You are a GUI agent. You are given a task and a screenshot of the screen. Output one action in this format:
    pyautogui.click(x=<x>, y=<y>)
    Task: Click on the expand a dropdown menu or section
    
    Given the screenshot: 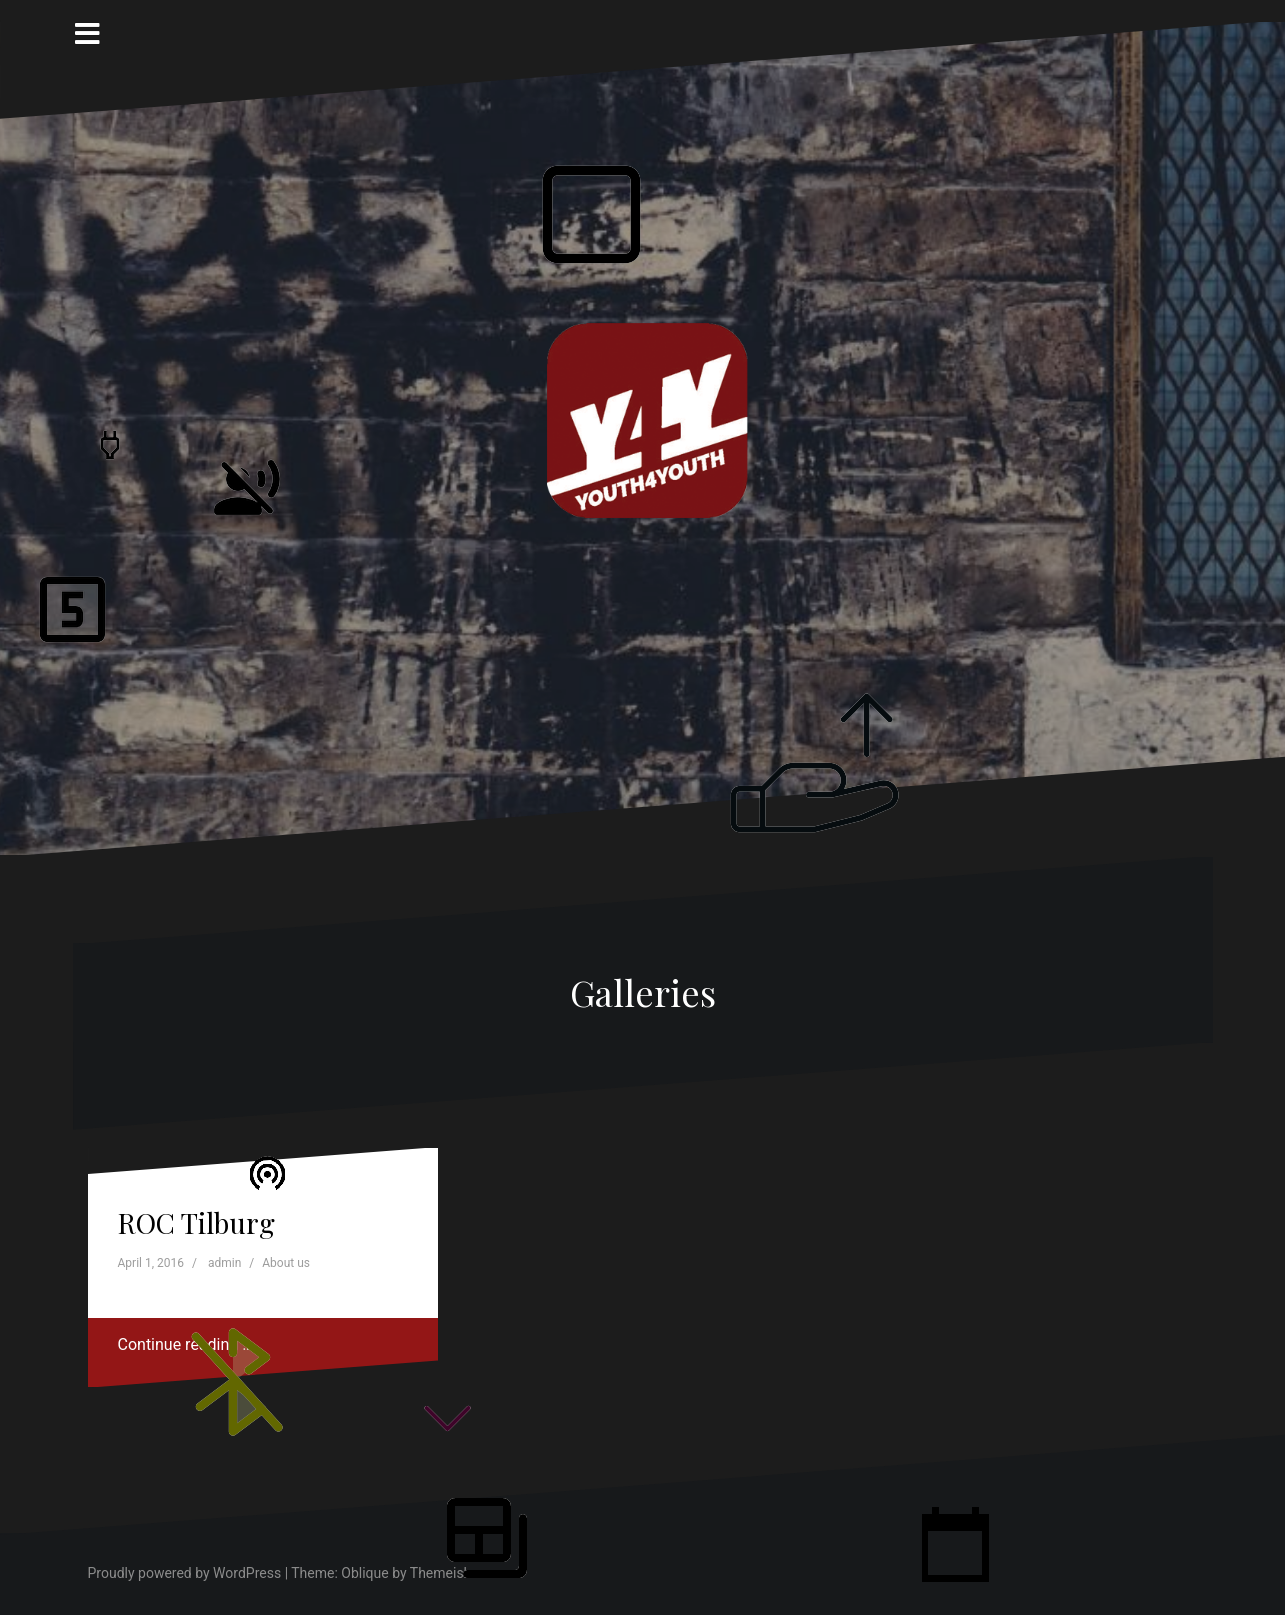 What is the action you would take?
    pyautogui.click(x=447, y=1418)
    